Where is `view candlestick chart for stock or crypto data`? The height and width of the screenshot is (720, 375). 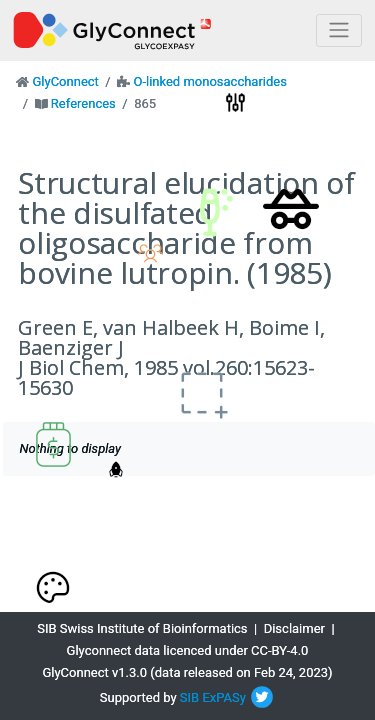 view candlestick chart for stock or crypto data is located at coordinates (235, 102).